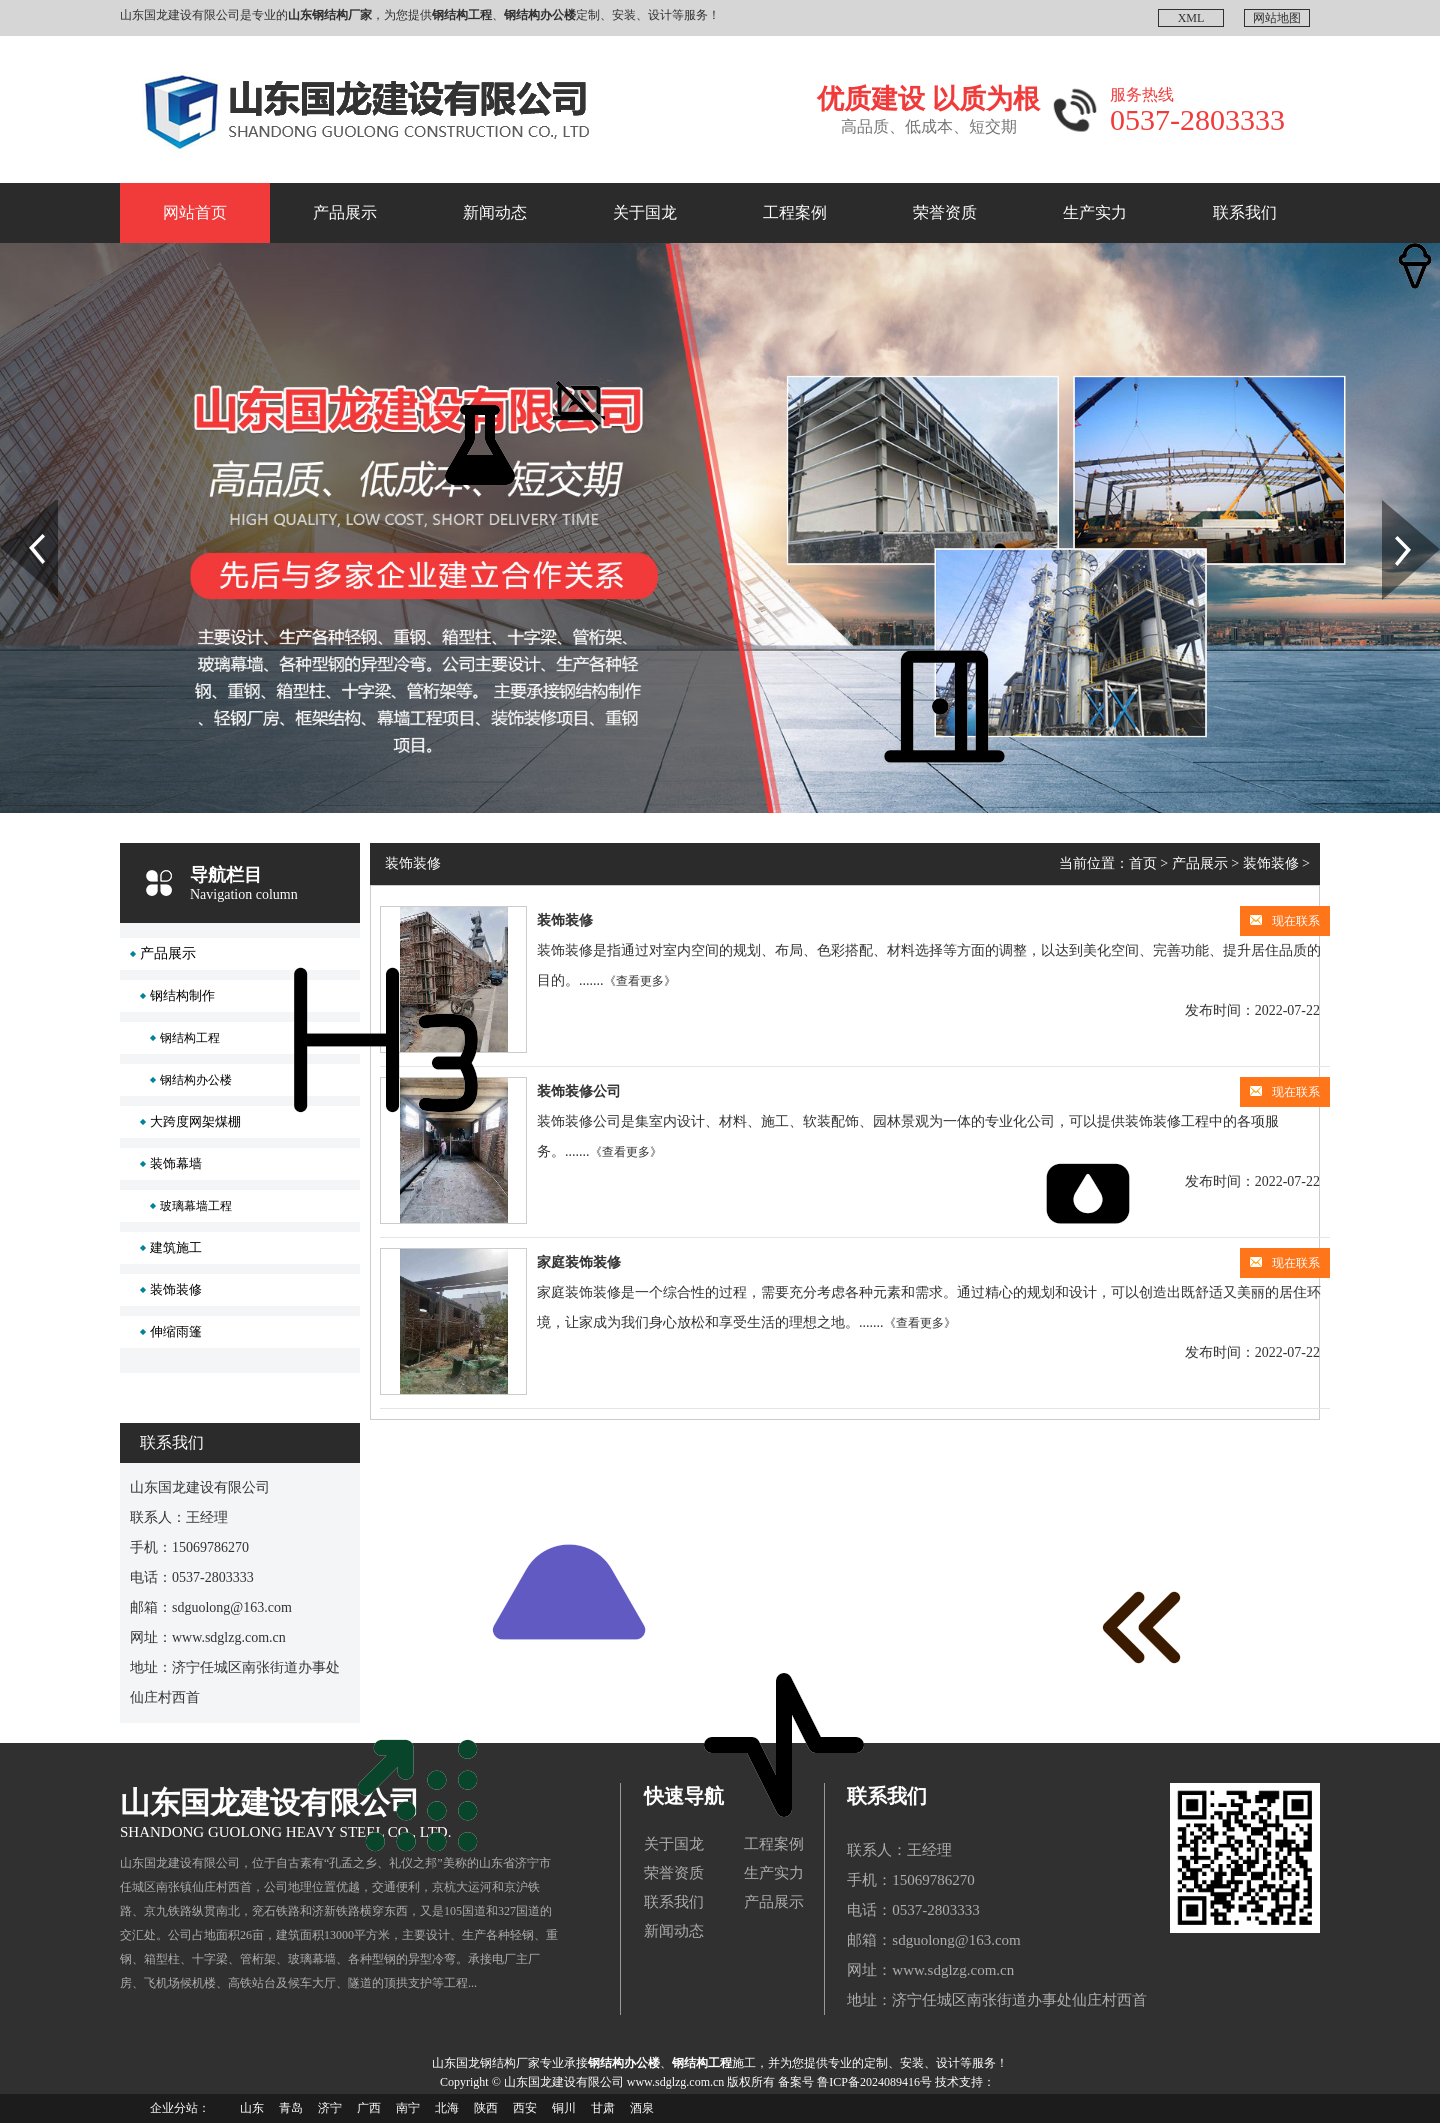 The image size is (1440, 2123). I want to click on export or share data, so click(421, 1795).